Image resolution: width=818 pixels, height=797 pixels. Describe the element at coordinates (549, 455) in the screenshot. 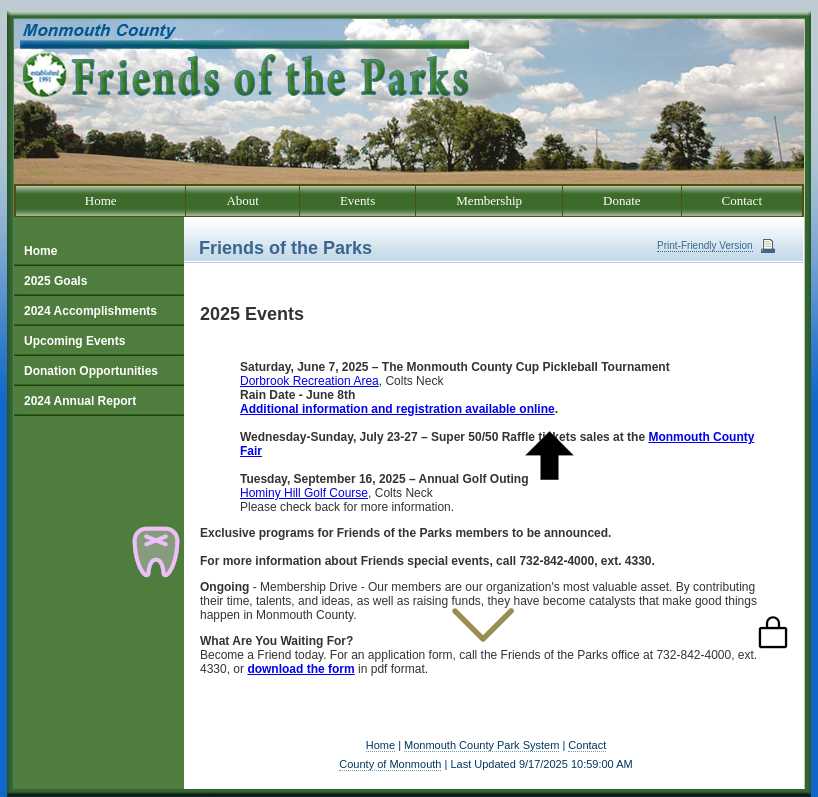

I see `scroll to top of page` at that location.